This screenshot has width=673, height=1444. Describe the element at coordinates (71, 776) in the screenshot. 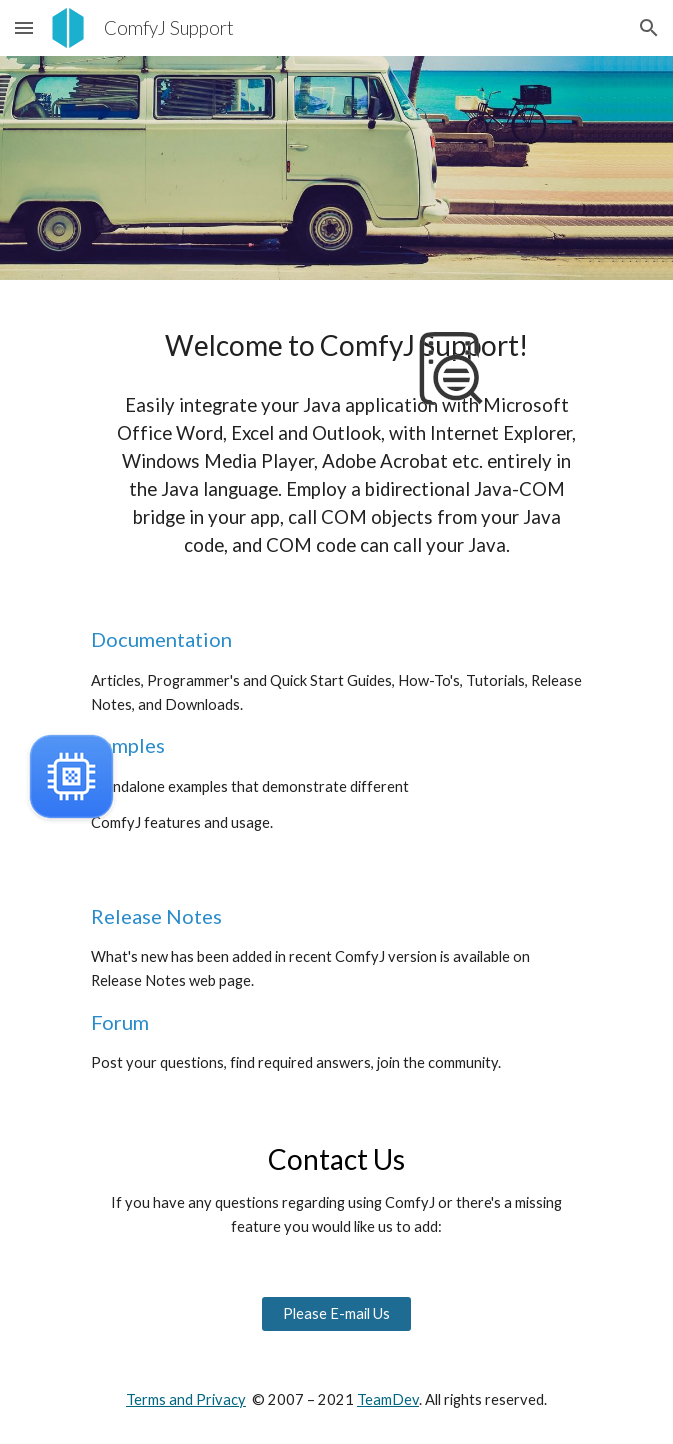

I see `browse electronics or hardware apps` at that location.